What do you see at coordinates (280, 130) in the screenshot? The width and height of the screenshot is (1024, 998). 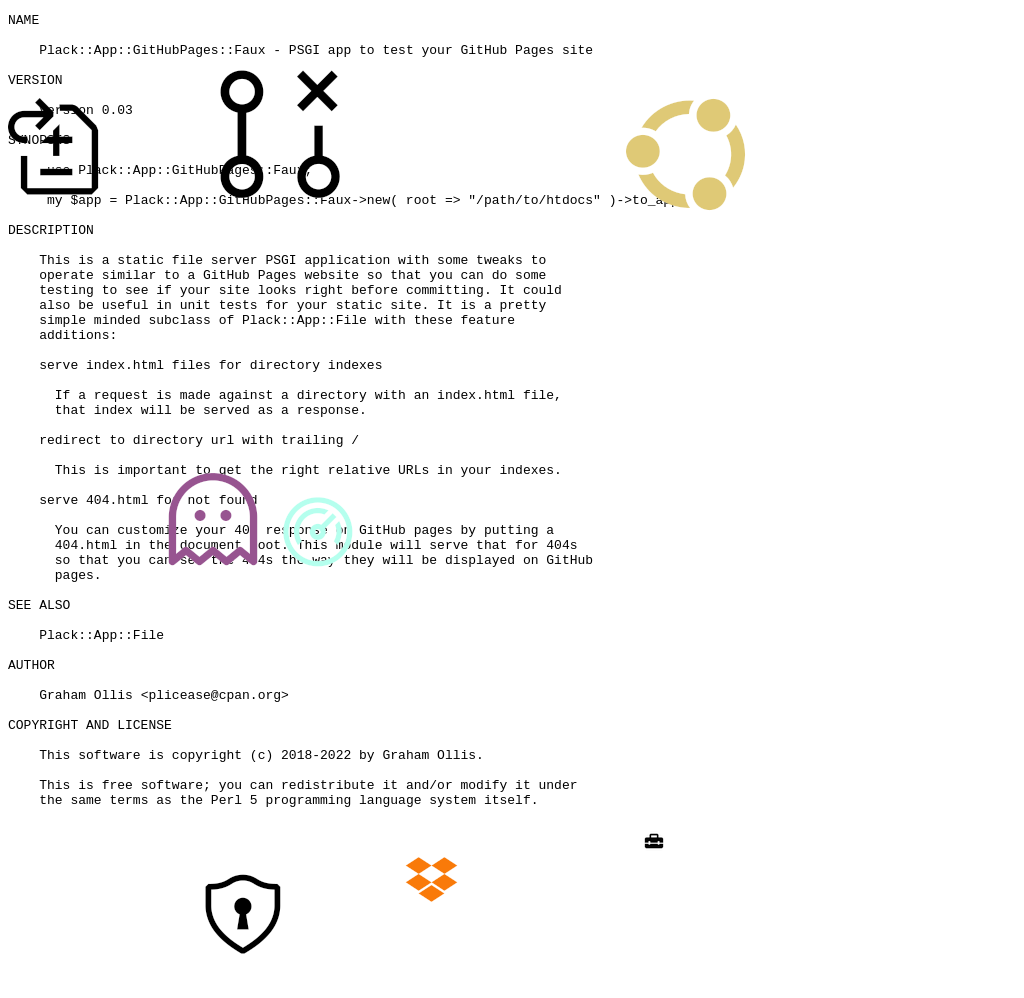 I see `indicates a closed or rejected pull request` at bounding box center [280, 130].